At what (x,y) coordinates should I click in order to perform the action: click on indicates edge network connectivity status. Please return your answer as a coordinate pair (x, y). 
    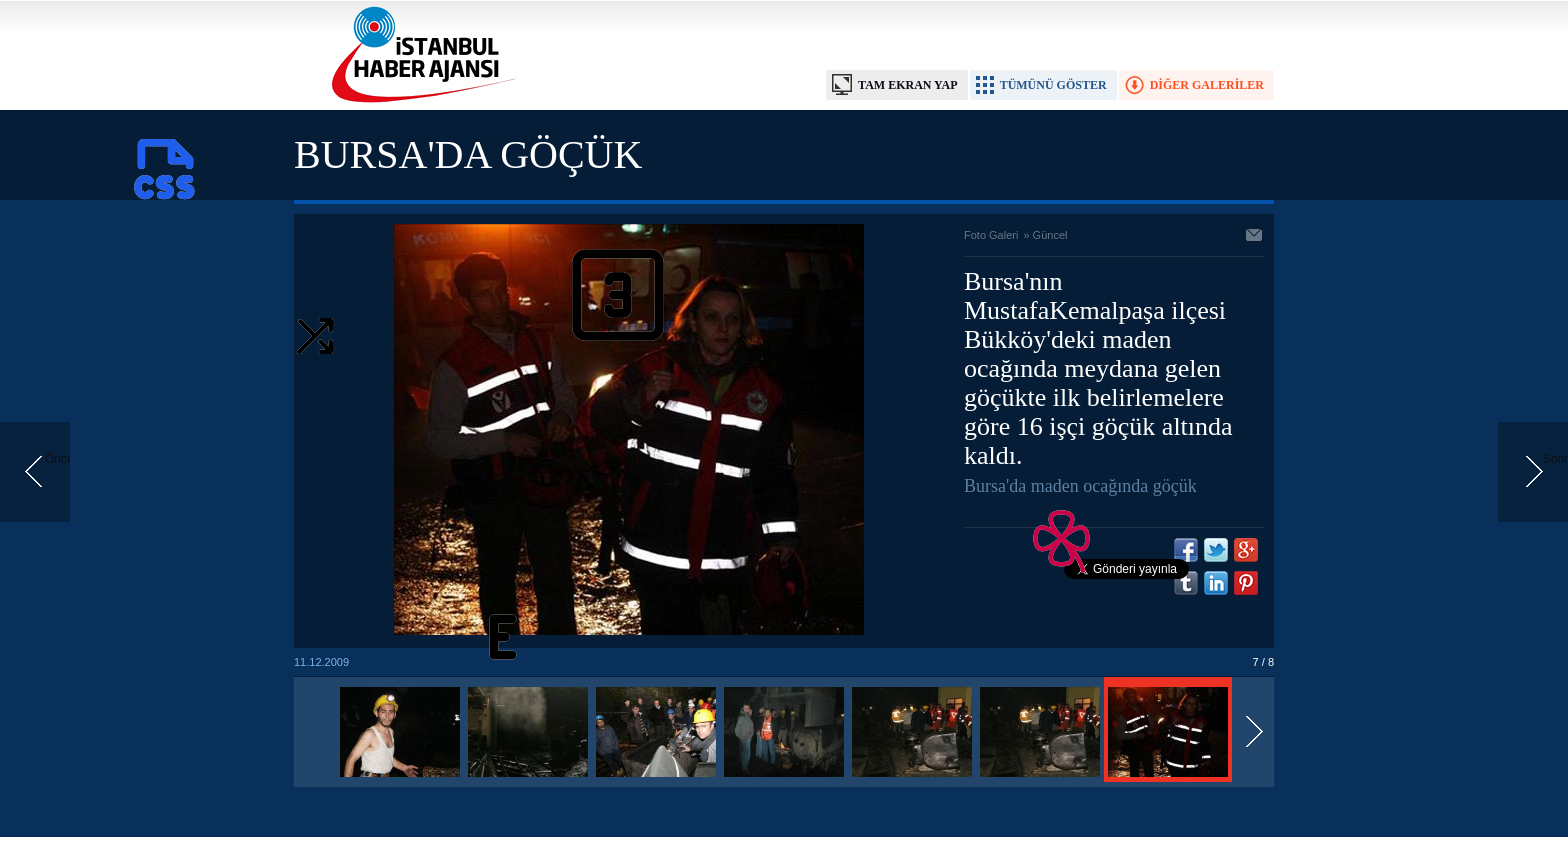
    Looking at the image, I should click on (503, 637).